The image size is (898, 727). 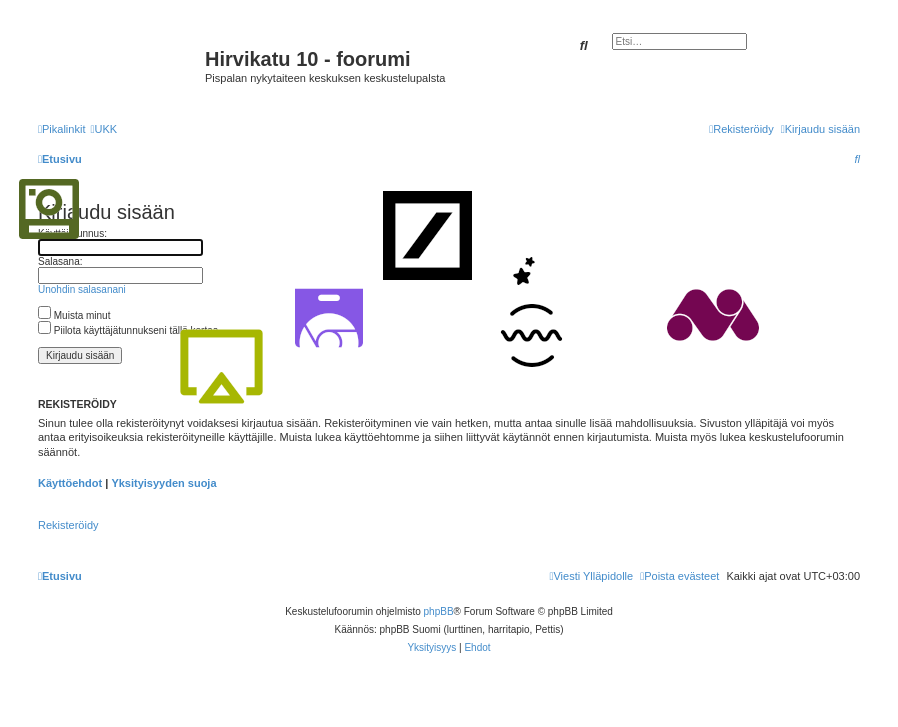 What do you see at coordinates (524, 271) in the screenshot?
I see `open Anki flashcard application` at bounding box center [524, 271].